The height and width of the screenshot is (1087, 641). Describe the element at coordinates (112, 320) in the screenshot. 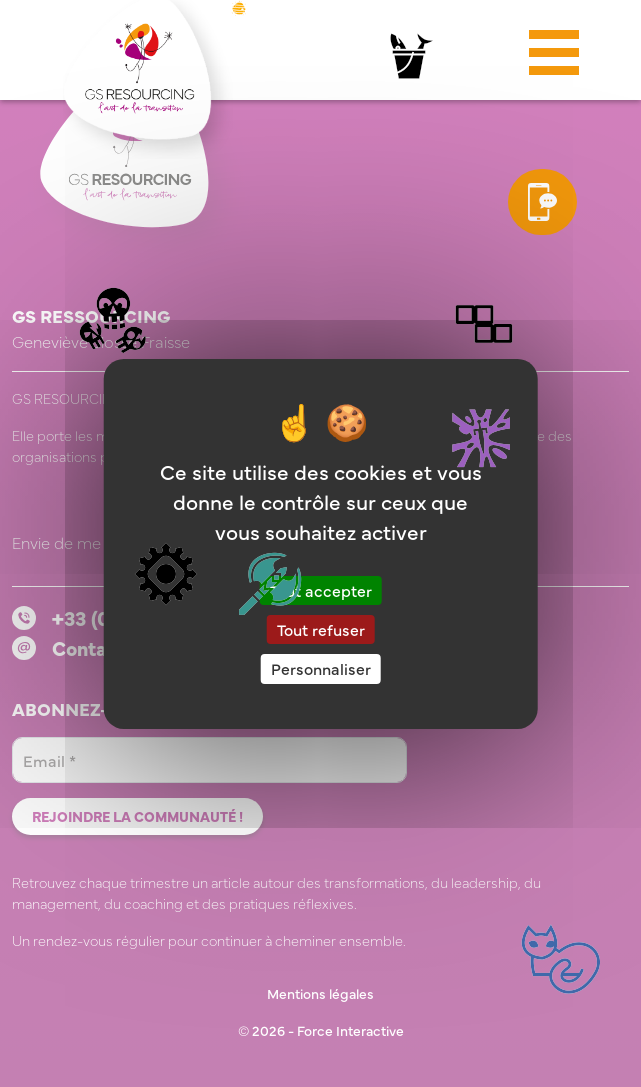

I see `indicates extreme danger or deadly hazard` at that location.